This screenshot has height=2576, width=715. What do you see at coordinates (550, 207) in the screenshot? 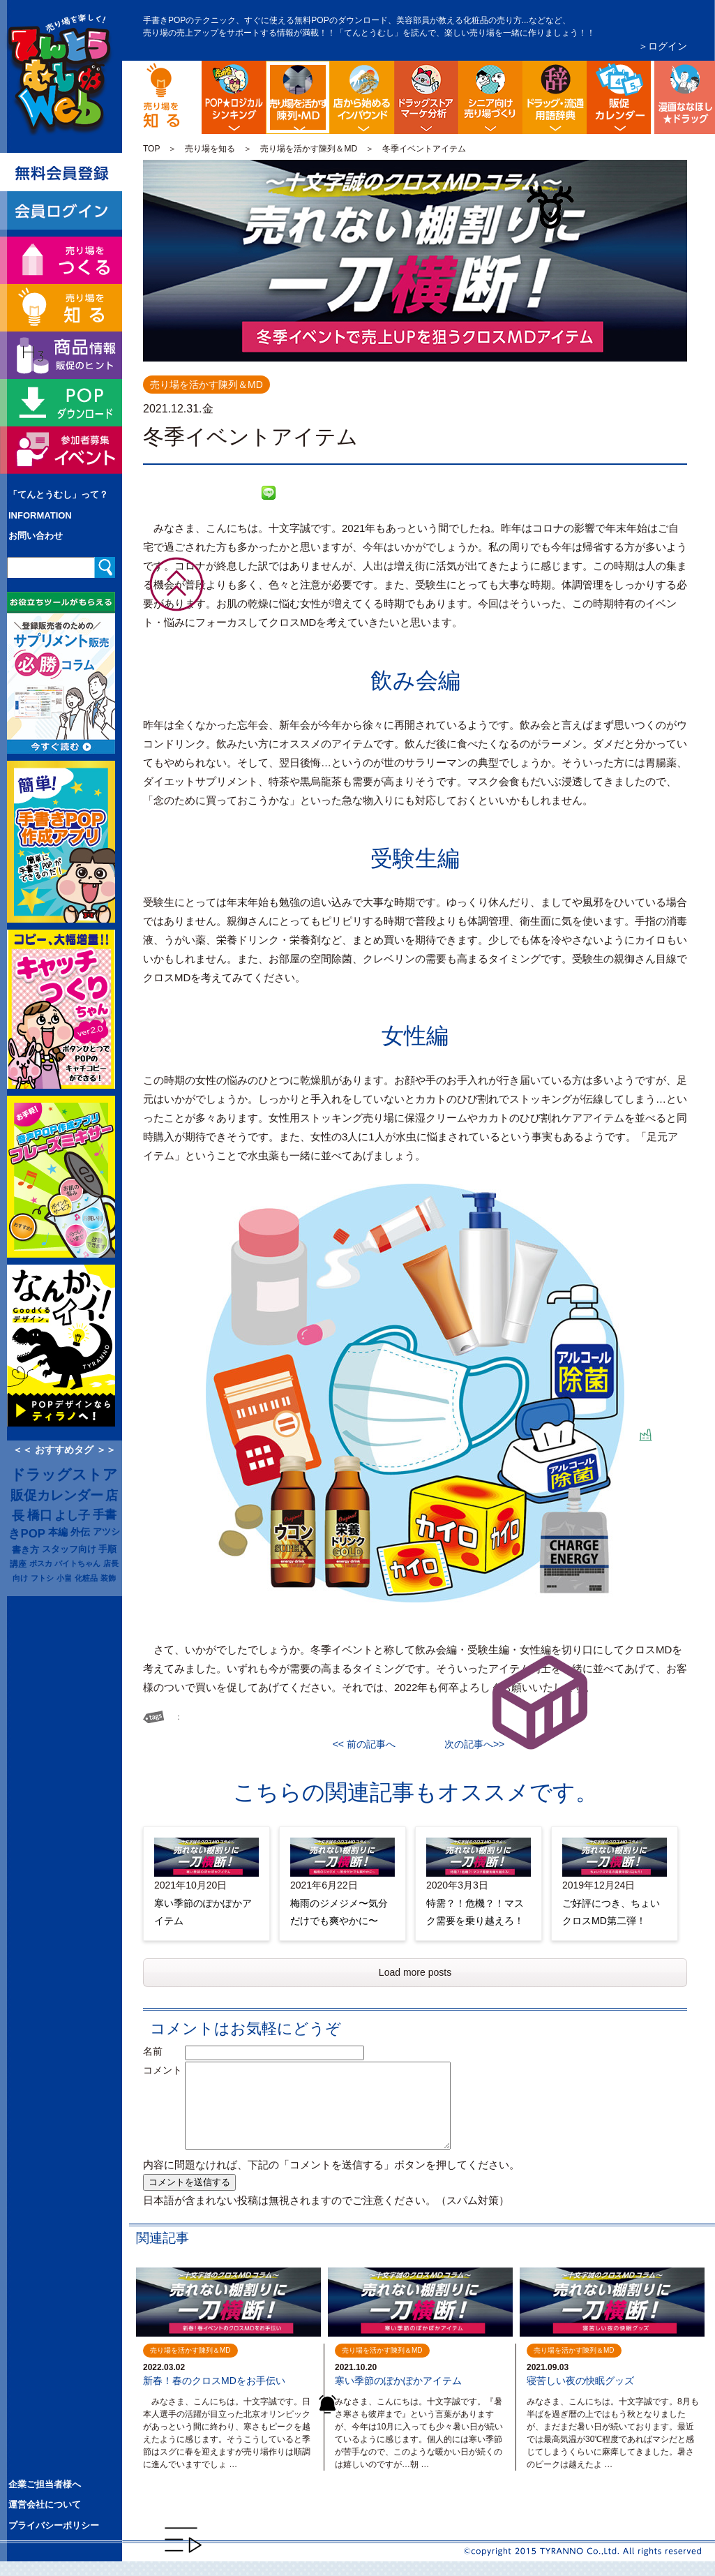
I see `wildlife or nature category` at bounding box center [550, 207].